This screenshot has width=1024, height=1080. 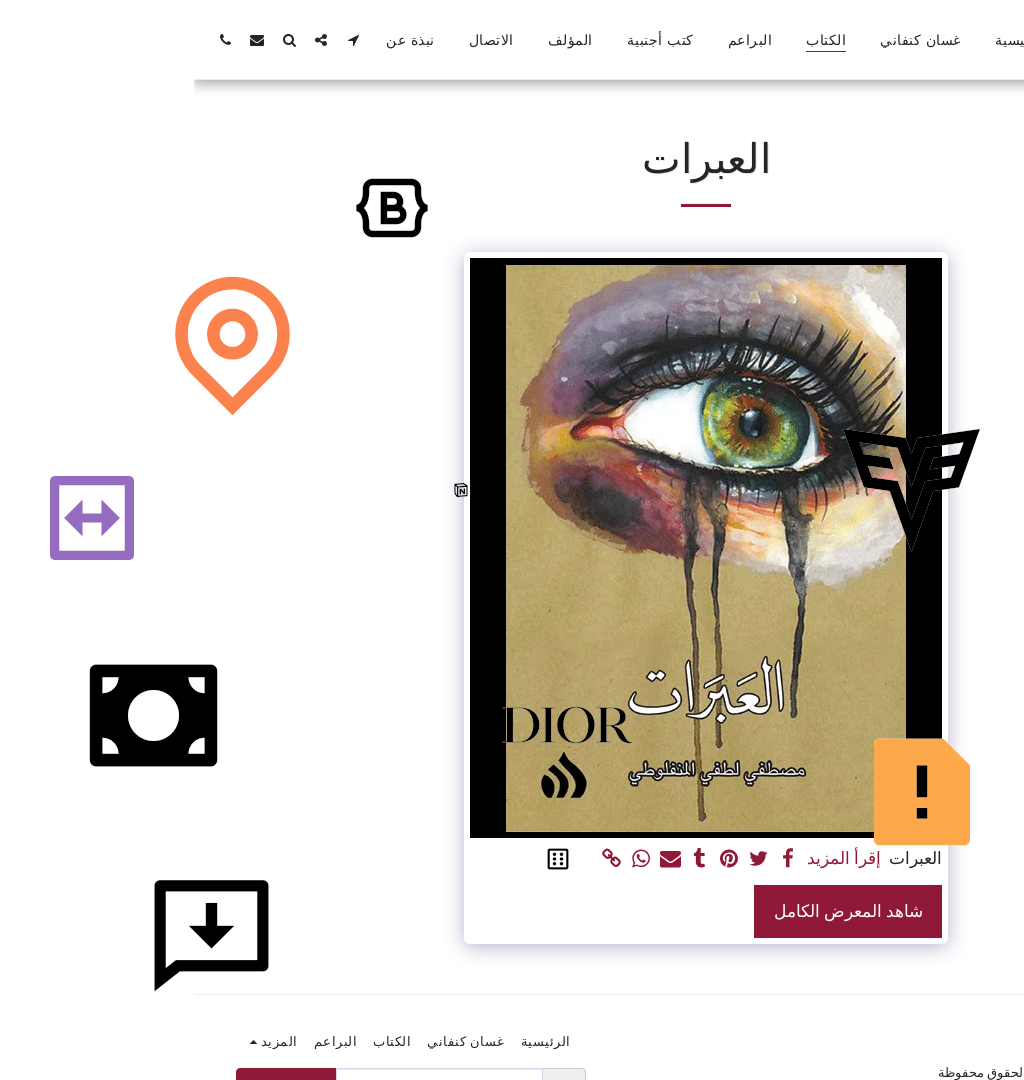 I want to click on bootstrap framework logo, so click(x=392, y=208).